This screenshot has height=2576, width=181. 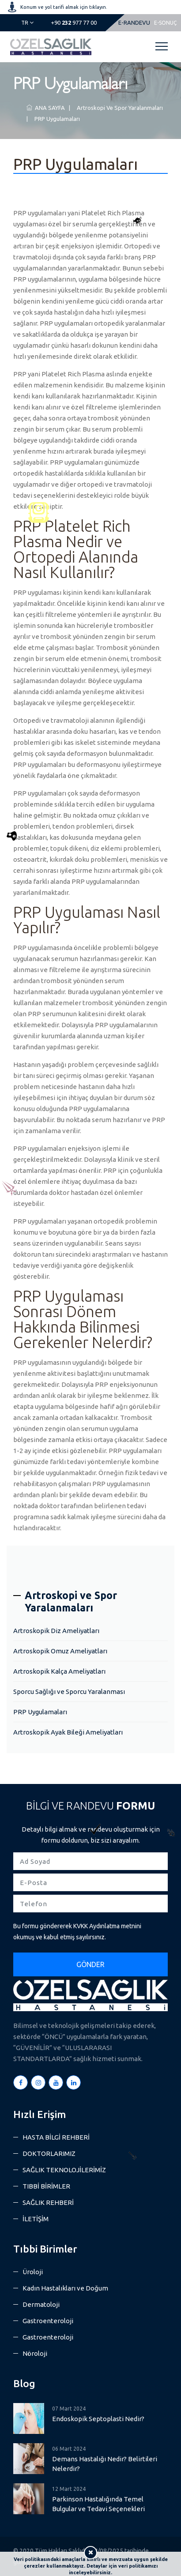 I want to click on equip poison-tipped arrow or projectile, so click(x=171, y=1832).